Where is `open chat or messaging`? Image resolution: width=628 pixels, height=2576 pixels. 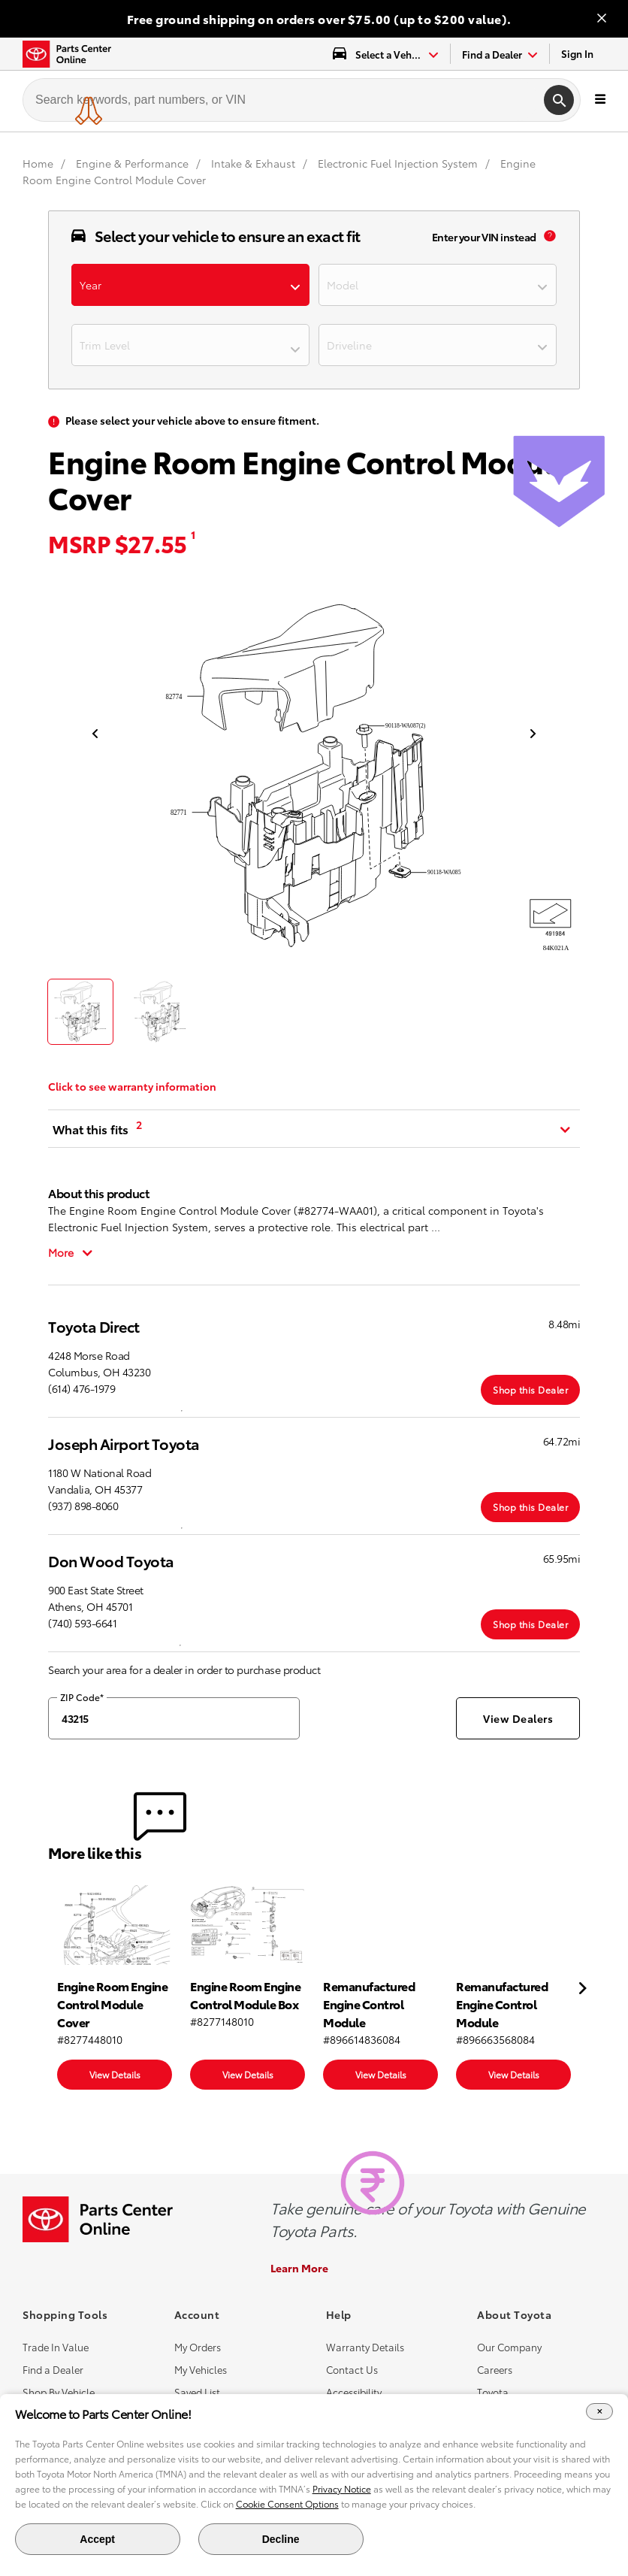 open chat or messaging is located at coordinates (160, 1812).